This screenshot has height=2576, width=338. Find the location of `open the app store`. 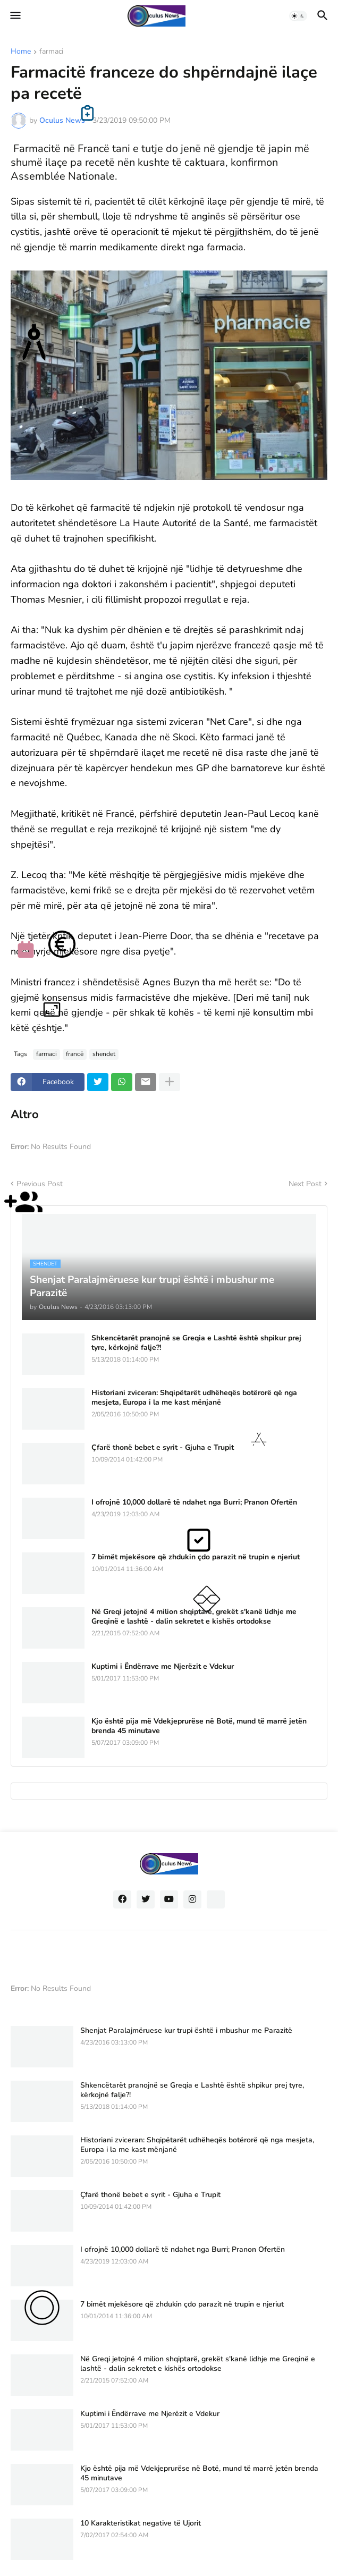

open the app store is located at coordinates (259, 1440).